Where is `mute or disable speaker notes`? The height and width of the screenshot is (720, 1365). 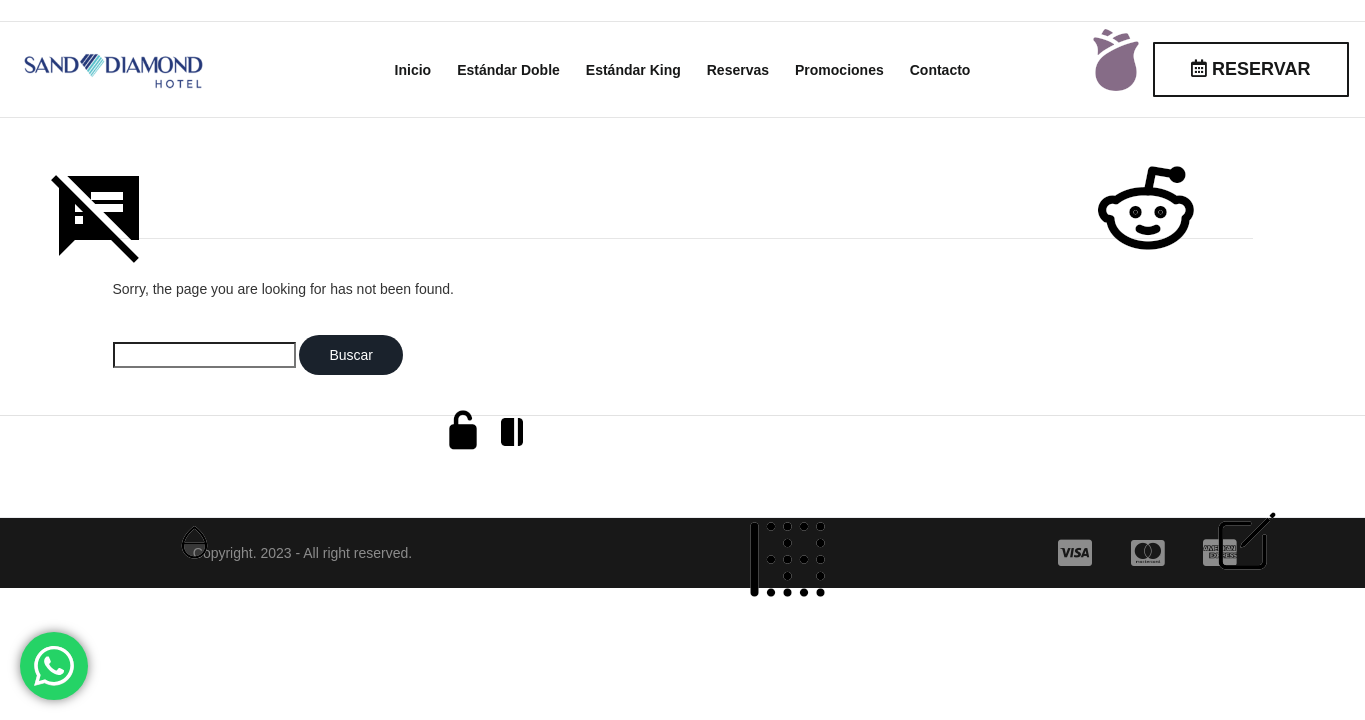
mute or disable speaker notes is located at coordinates (99, 216).